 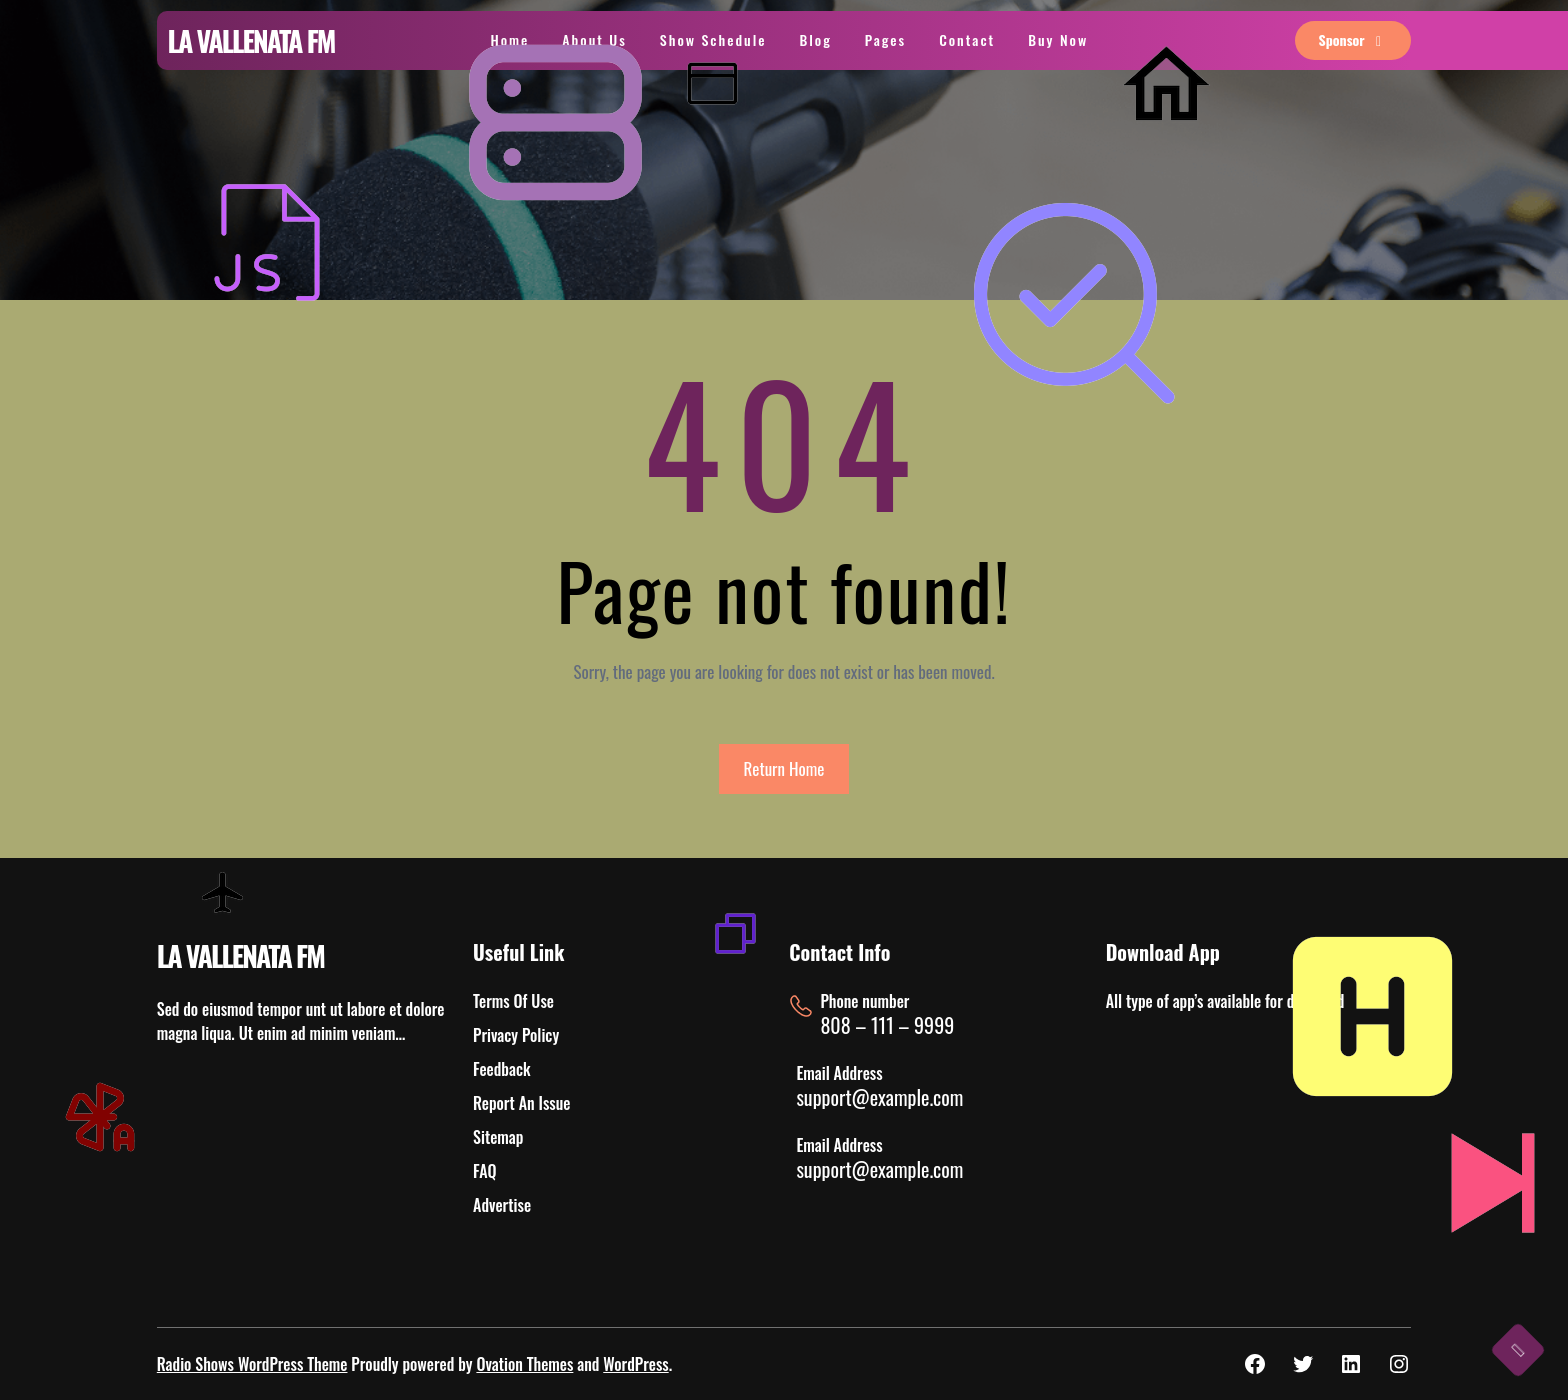 What do you see at coordinates (222, 892) in the screenshot?
I see `access airport or flight information` at bounding box center [222, 892].